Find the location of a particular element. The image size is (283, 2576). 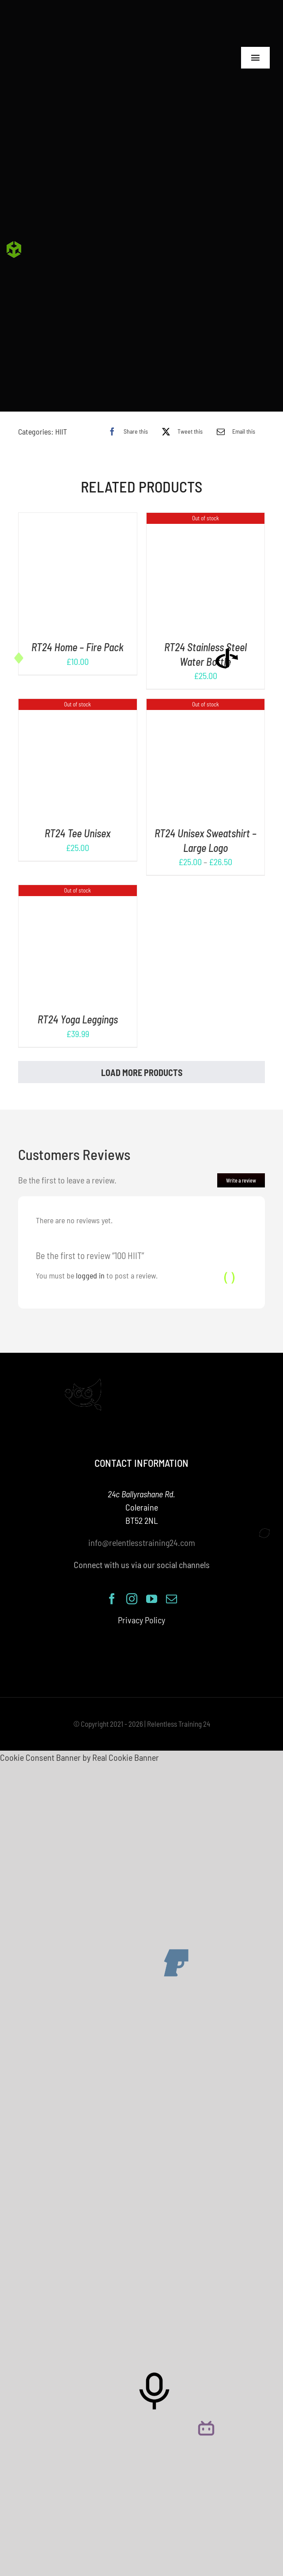

open GIMP image editor is located at coordinates (83, 1395).